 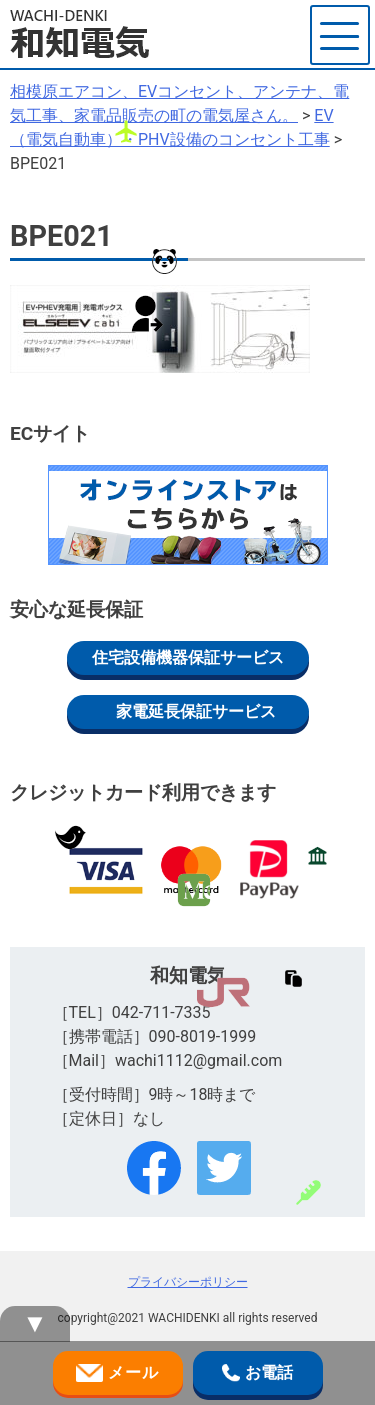 I want to click on open the foodpanda app, so click(x=164, y=261).